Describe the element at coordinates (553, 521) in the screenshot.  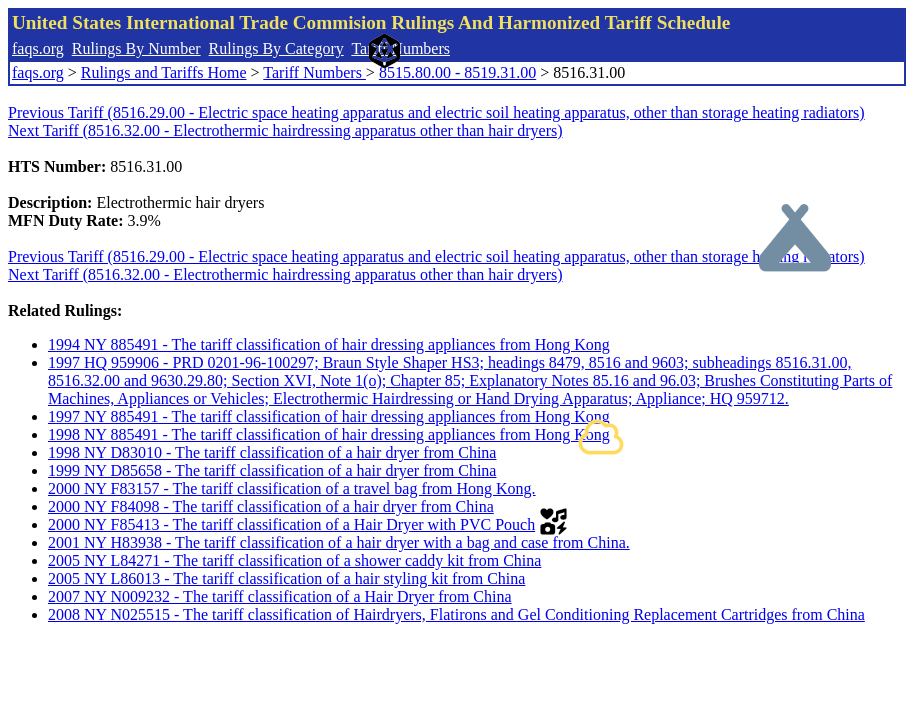
I see `browse icon library or icon collection` at that location.